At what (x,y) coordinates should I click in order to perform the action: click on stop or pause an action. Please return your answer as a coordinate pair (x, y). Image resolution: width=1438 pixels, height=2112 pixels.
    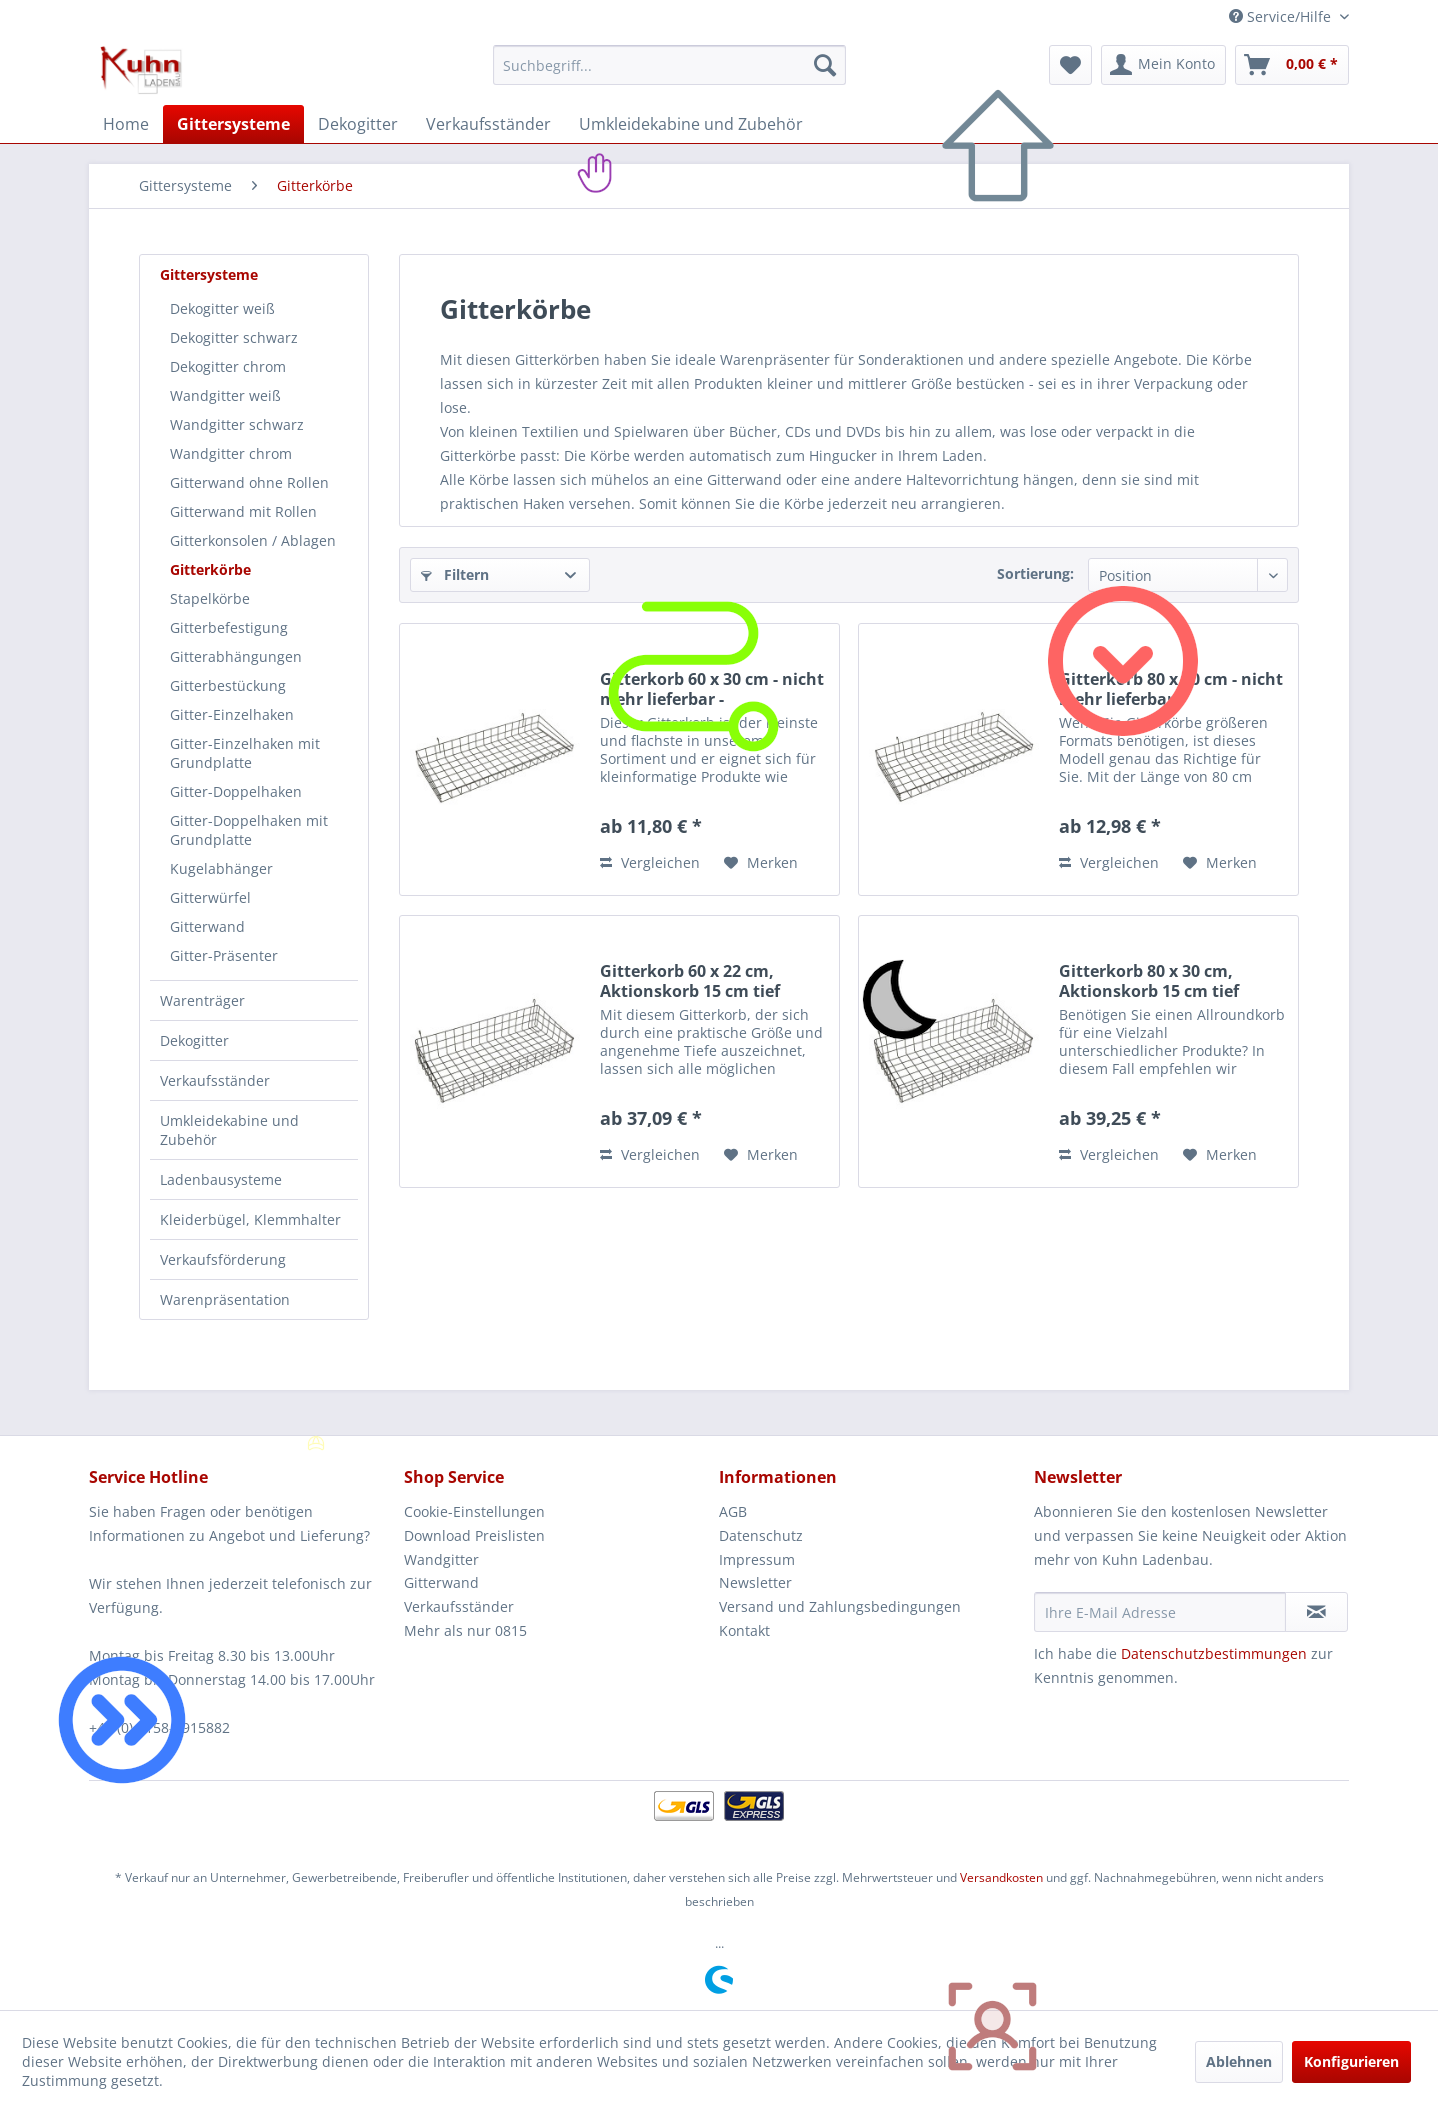
    Looking at the image, I should click on (596, 173).